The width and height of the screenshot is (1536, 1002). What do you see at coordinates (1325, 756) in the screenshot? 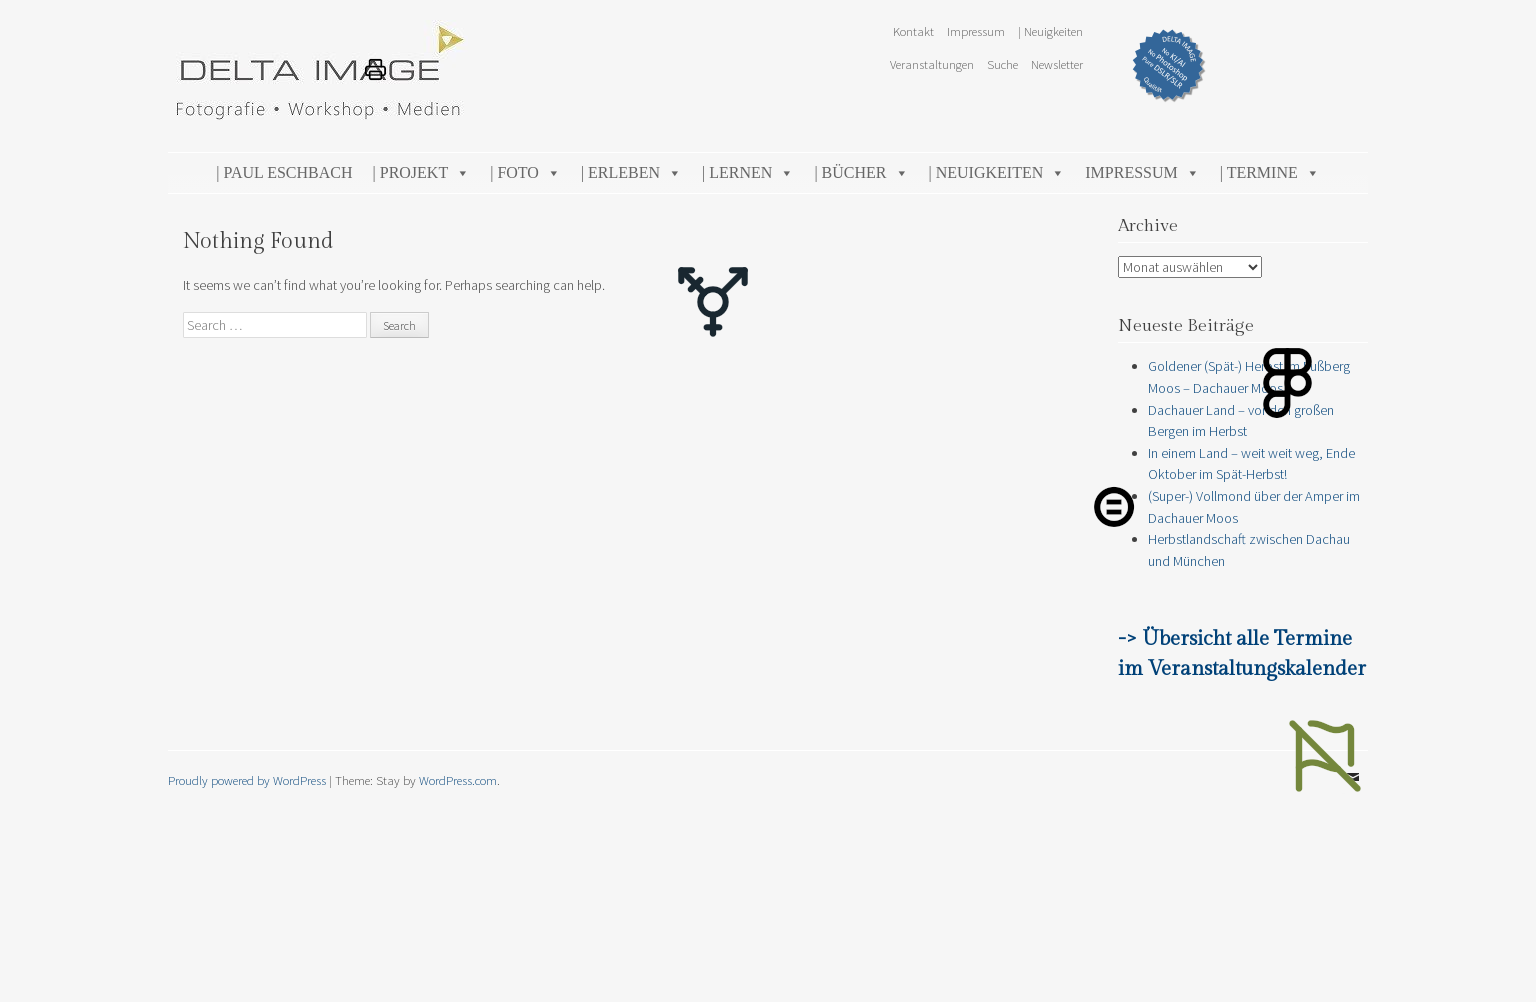
I see `remove flag or marker` at bounding box center [1325, 756].